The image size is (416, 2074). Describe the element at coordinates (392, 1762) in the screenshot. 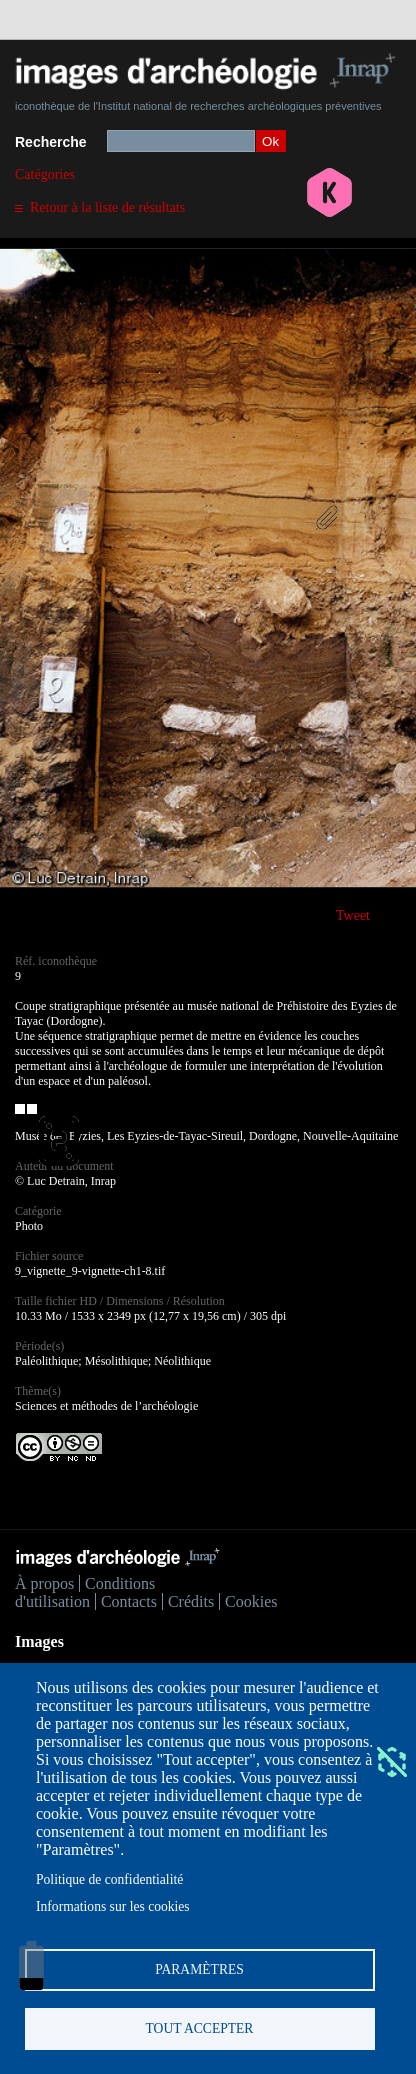

I see `3D object view is disabled` at that location.